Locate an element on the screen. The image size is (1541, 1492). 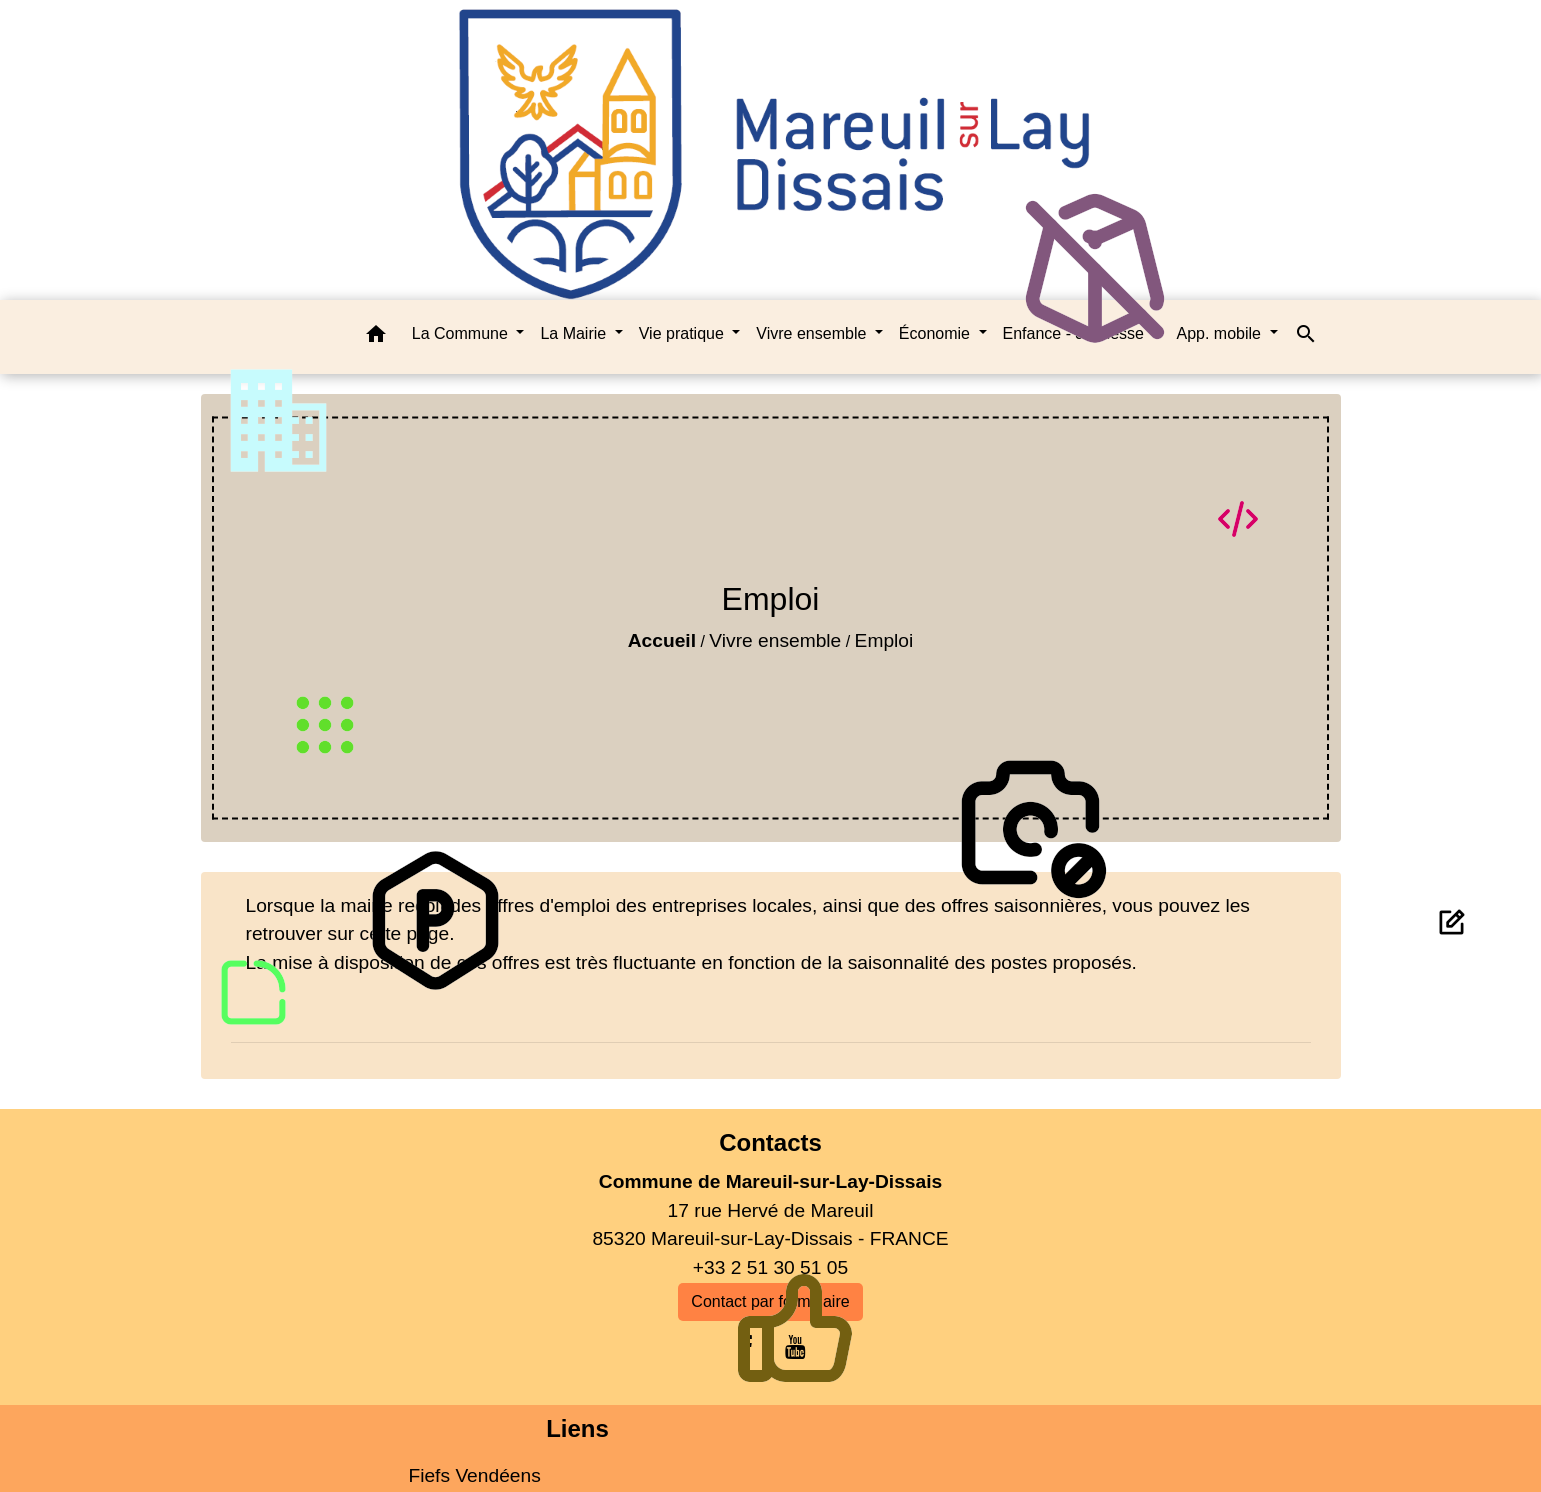
disable 3D view frustum or perspective mode is located at coordinates (1095, 270).